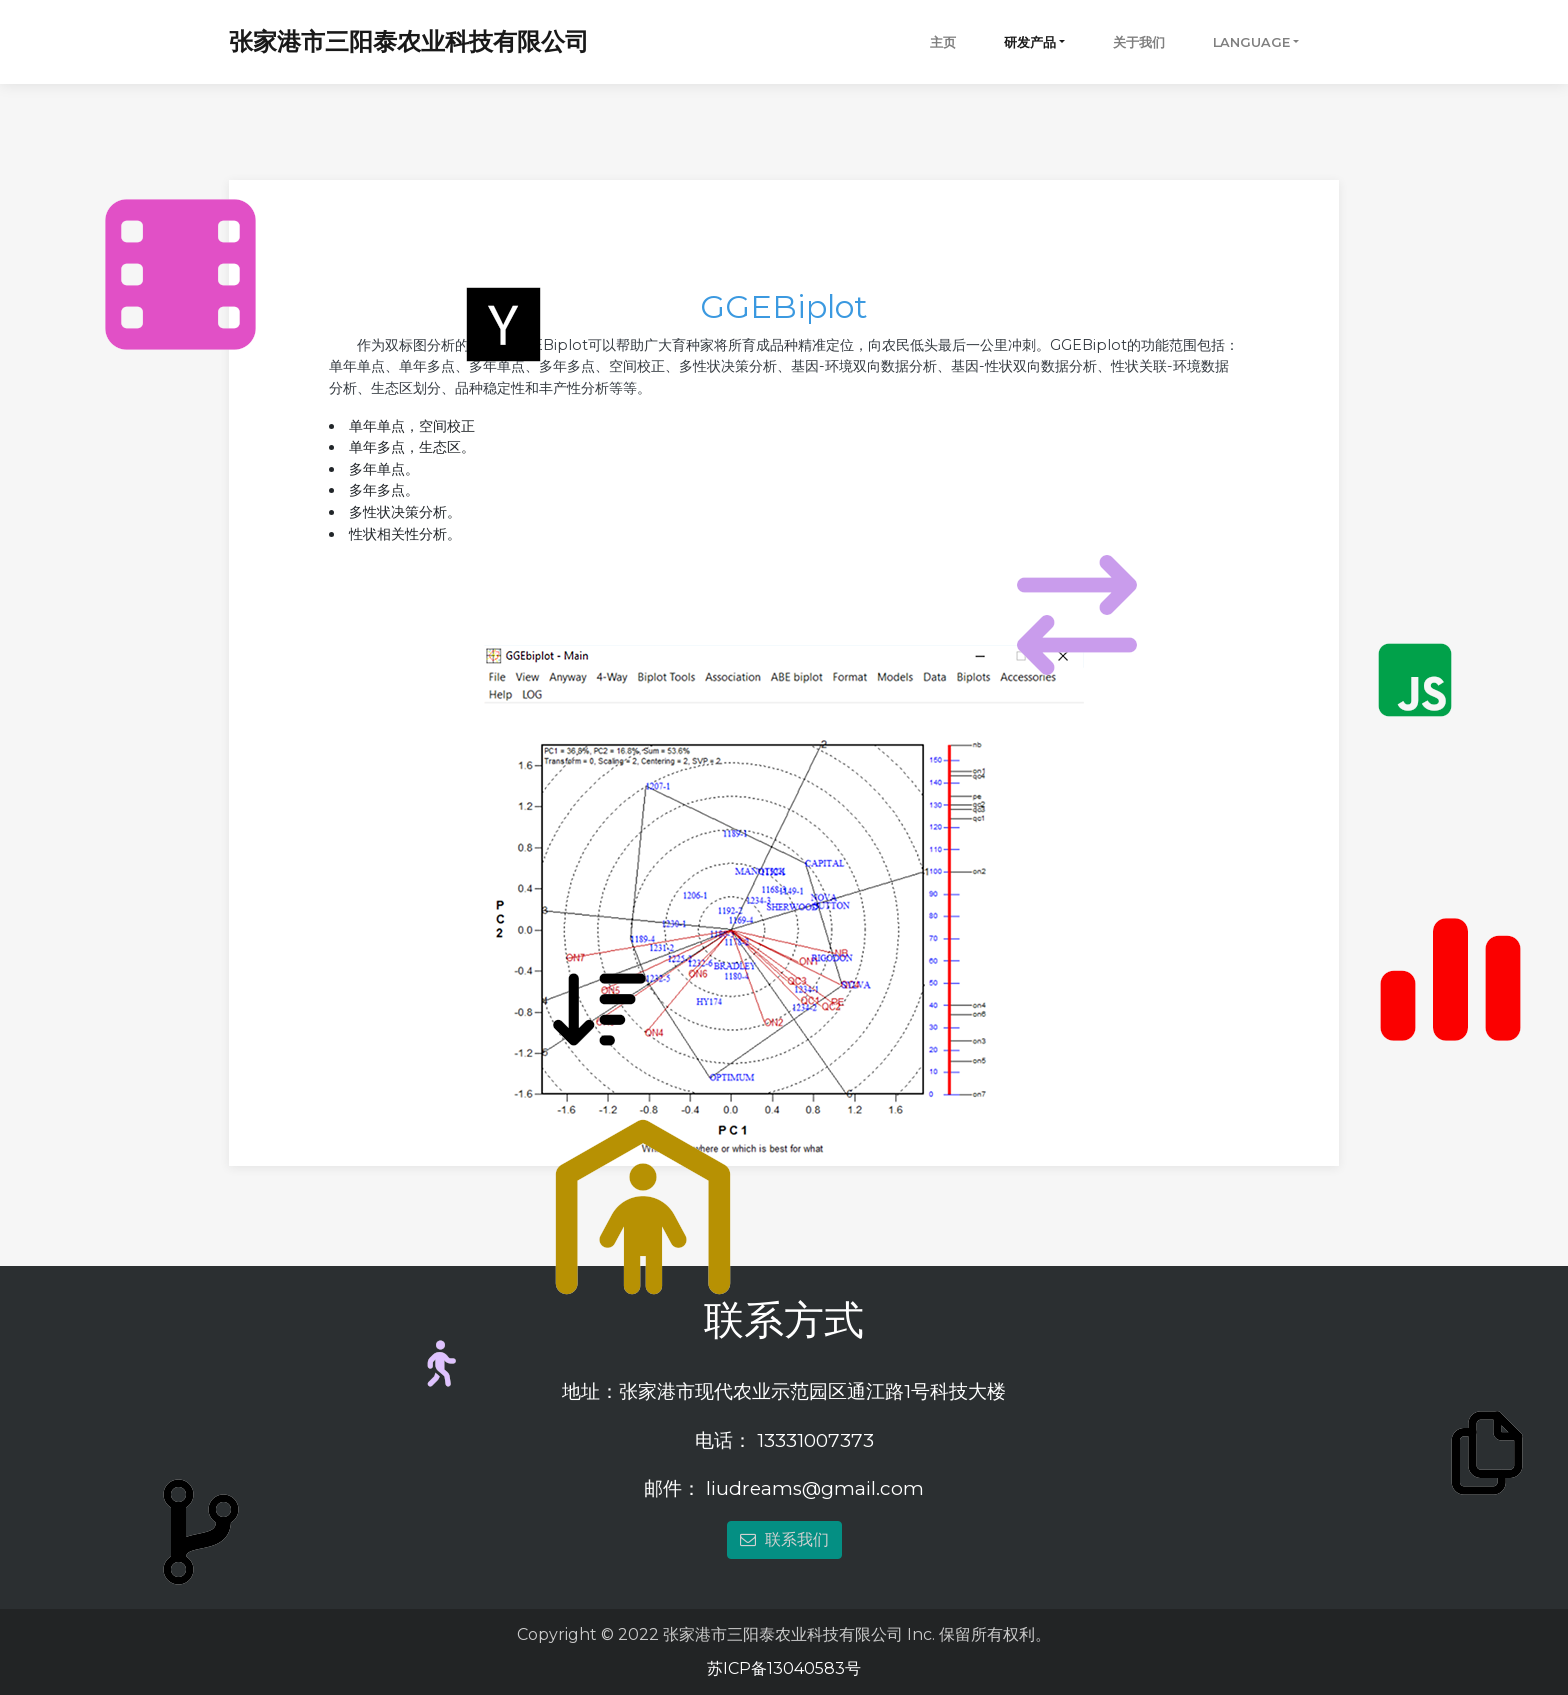  Describe the element at coordinates (1485, 1453) in the screenshot. I see `view multiple files or documents` at that location.